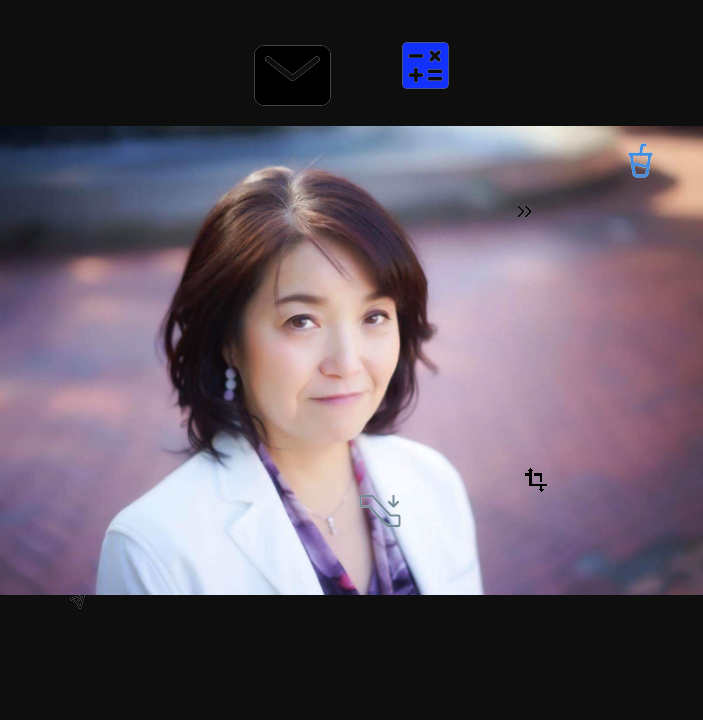 The height and width of the screenshot is (720, 703). Describe the element at coordinates (78, 601) in the screenshot. I see `send a message` at that location.